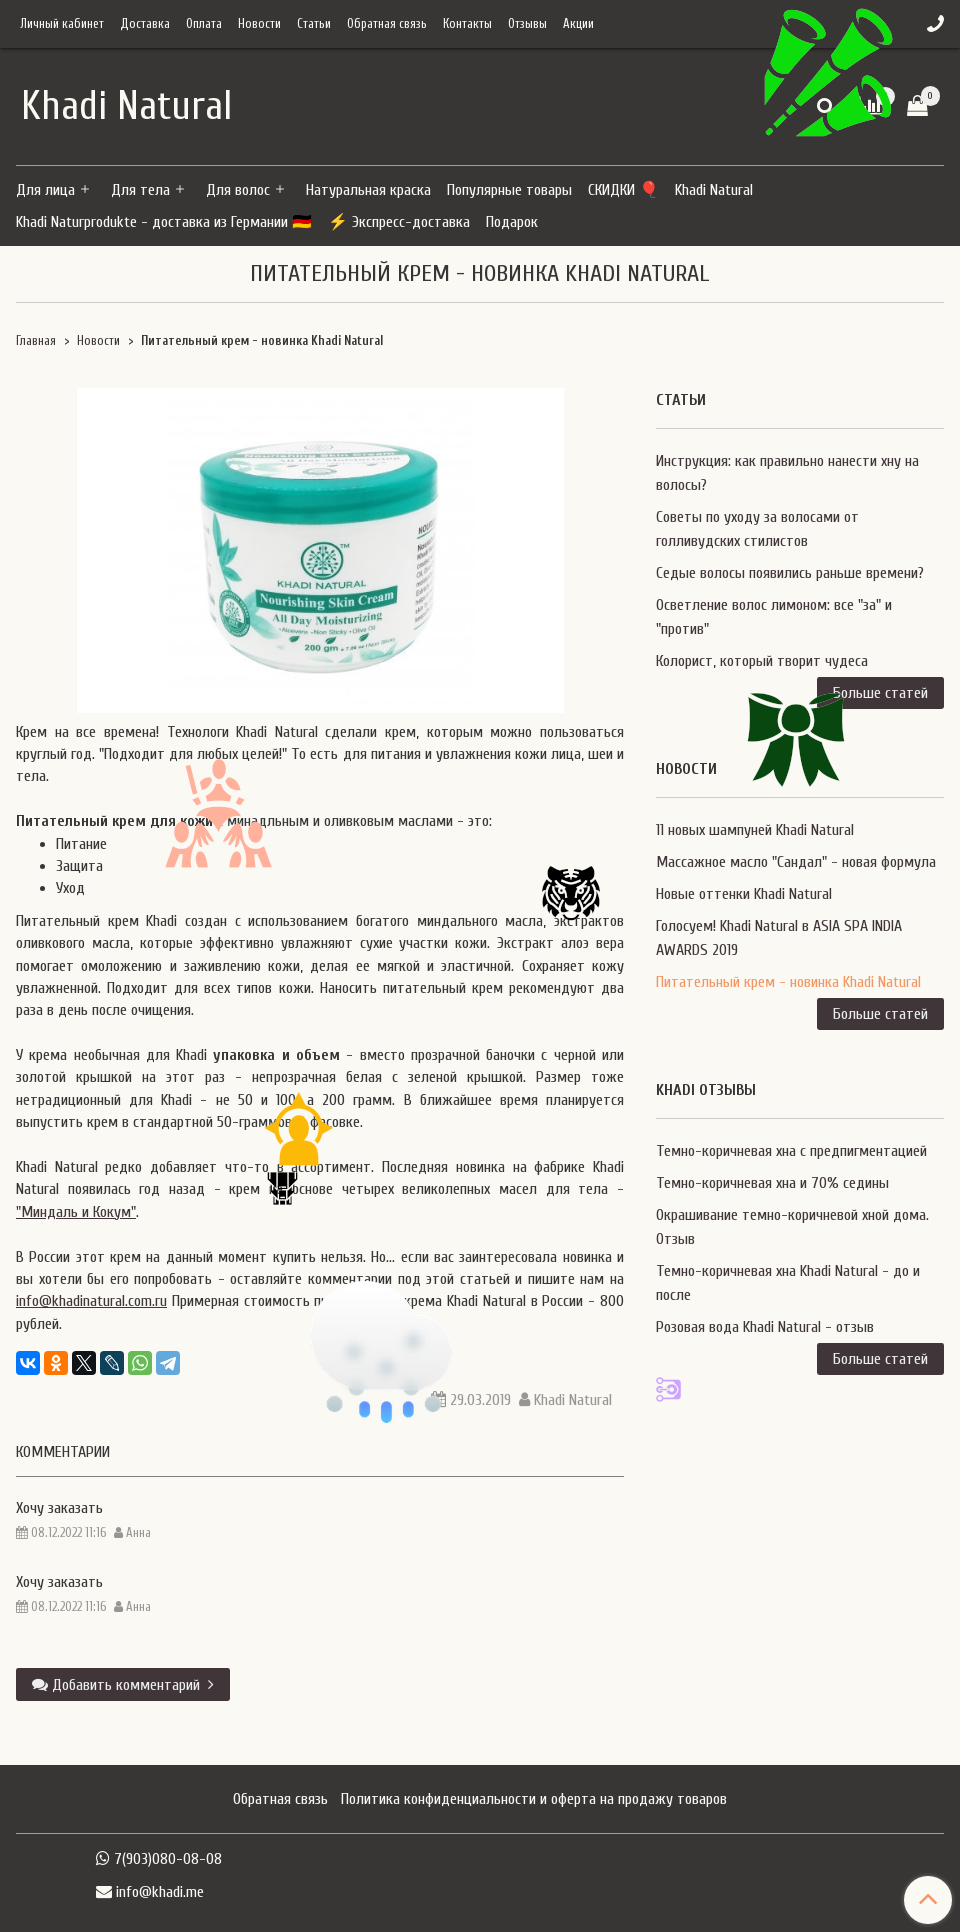  I want to click on access connection or node settings, so click(668, 1389).